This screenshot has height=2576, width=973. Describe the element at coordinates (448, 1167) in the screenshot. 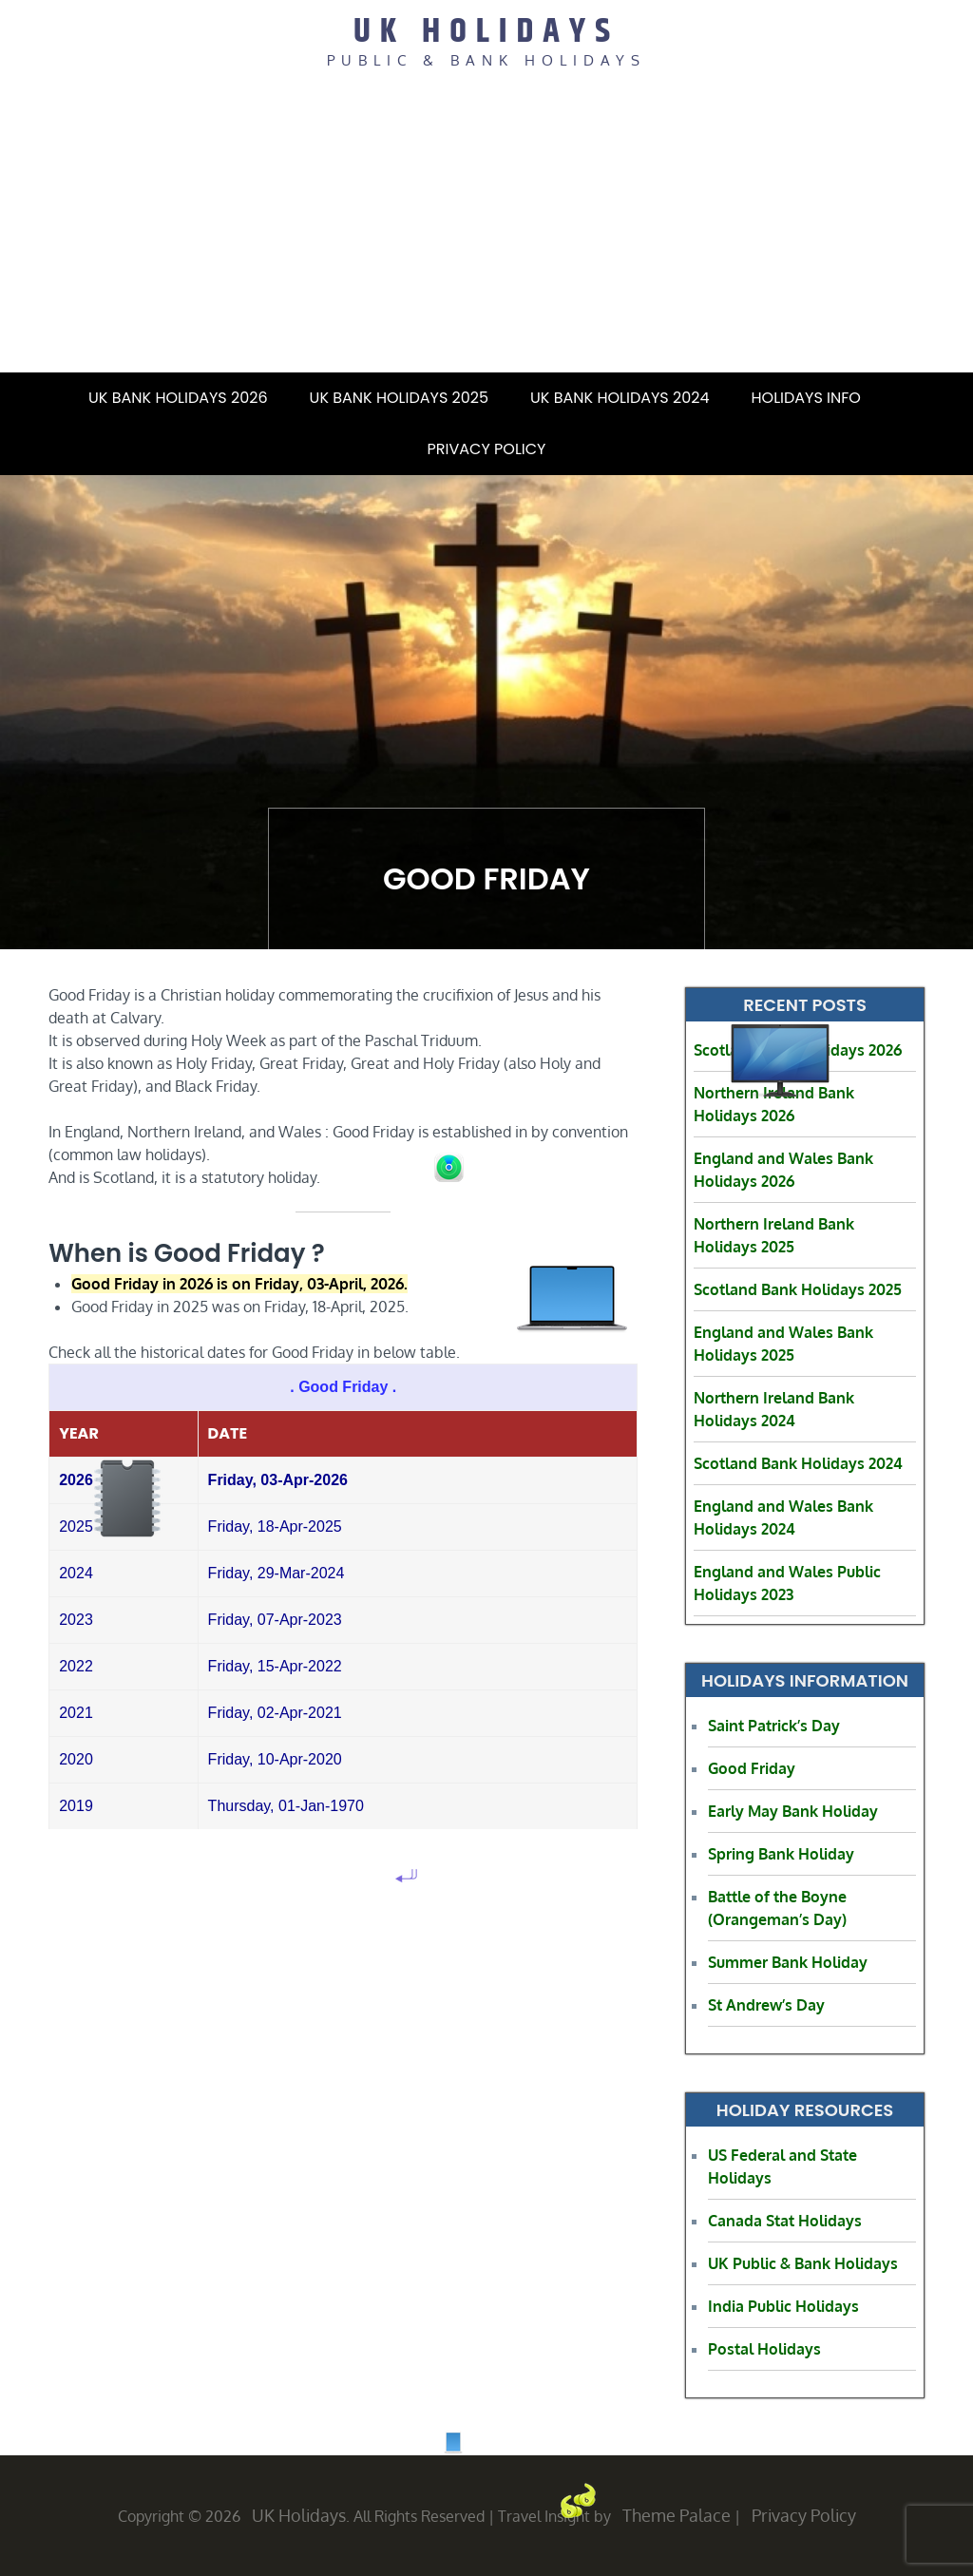

I see `open Find My app to locate devices or people` at that location.